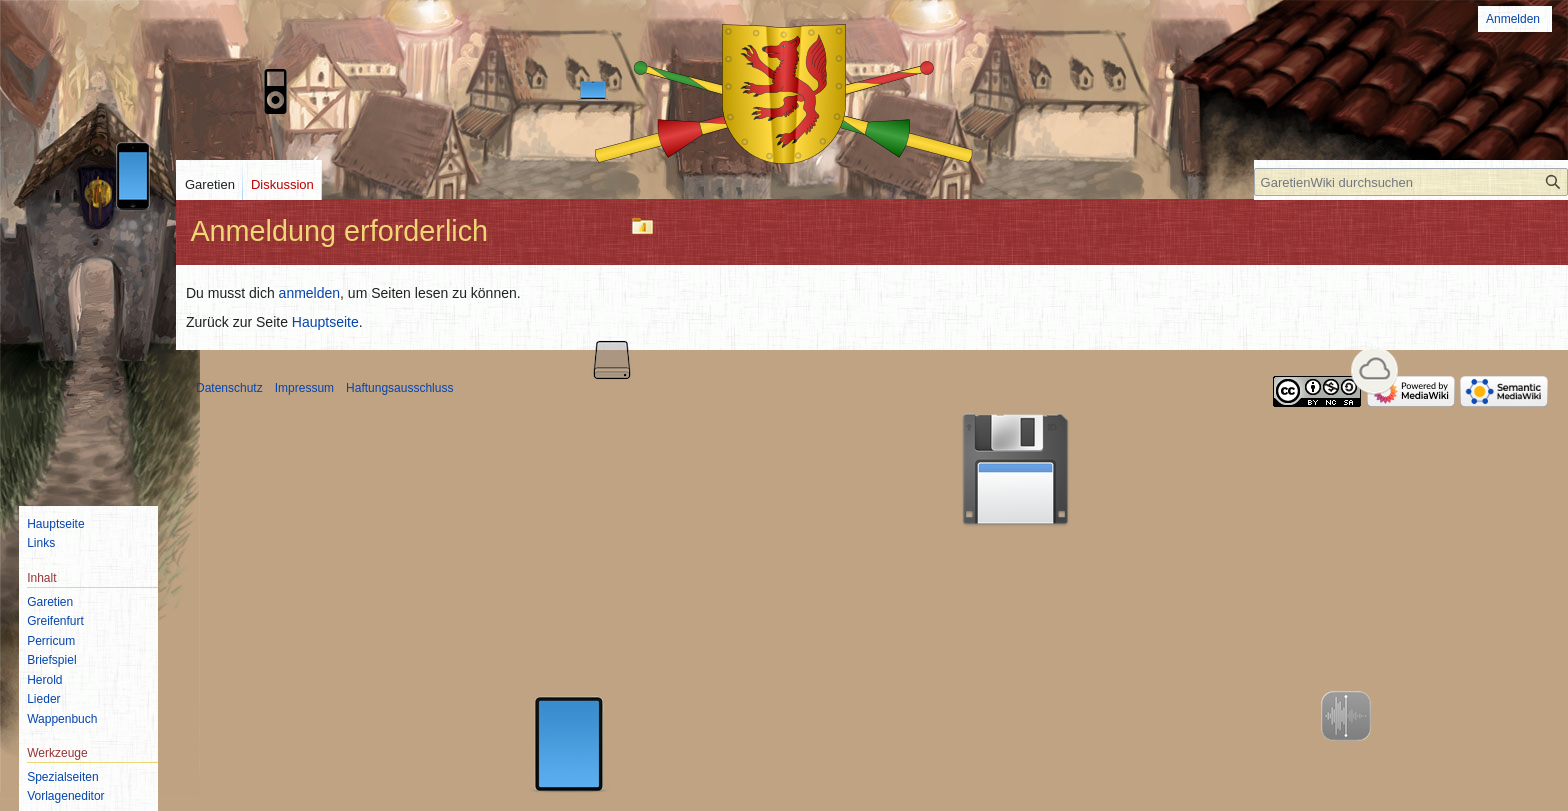 This screenshot has width=1568, height=811. I want to click on open the voice memos app to record or play audio, so click(1346, 716).